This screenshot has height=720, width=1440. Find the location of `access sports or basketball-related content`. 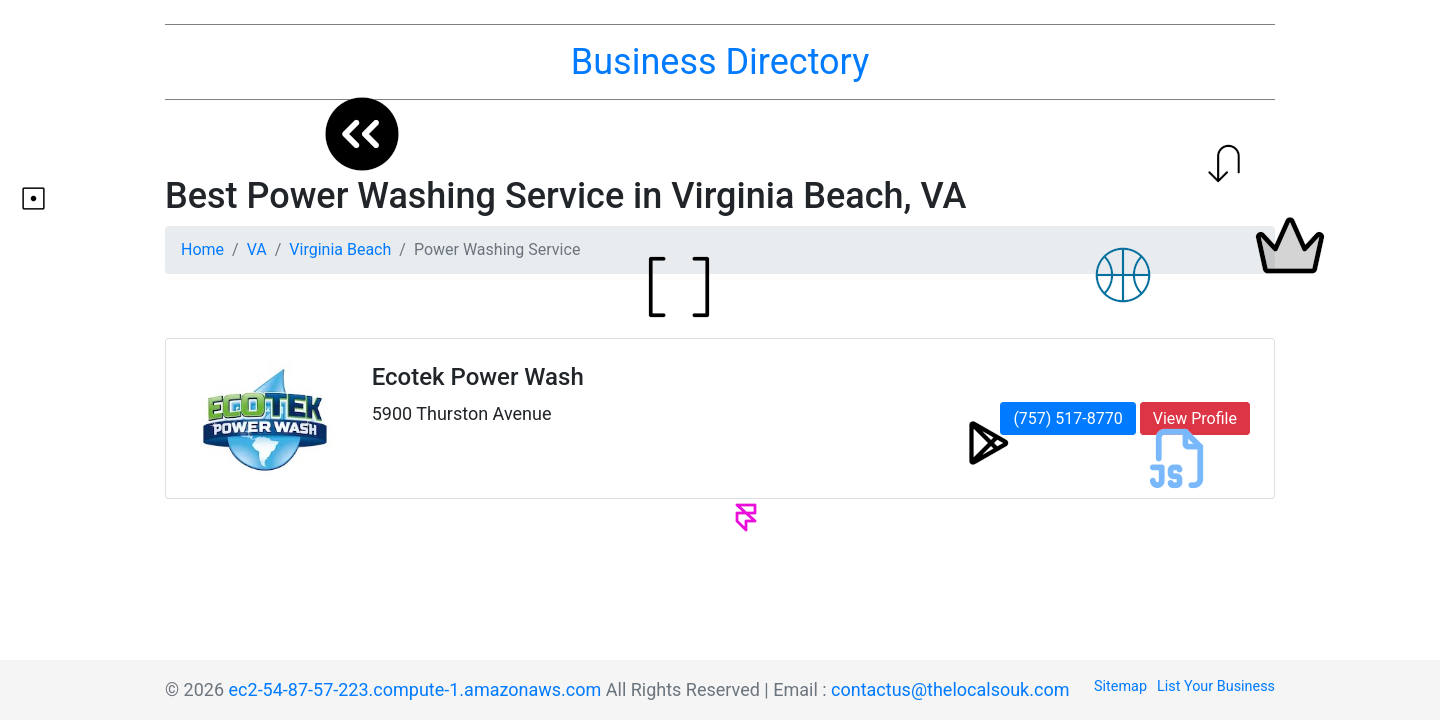

access sports or basketball-related content is located at coordinates (1123, 275).